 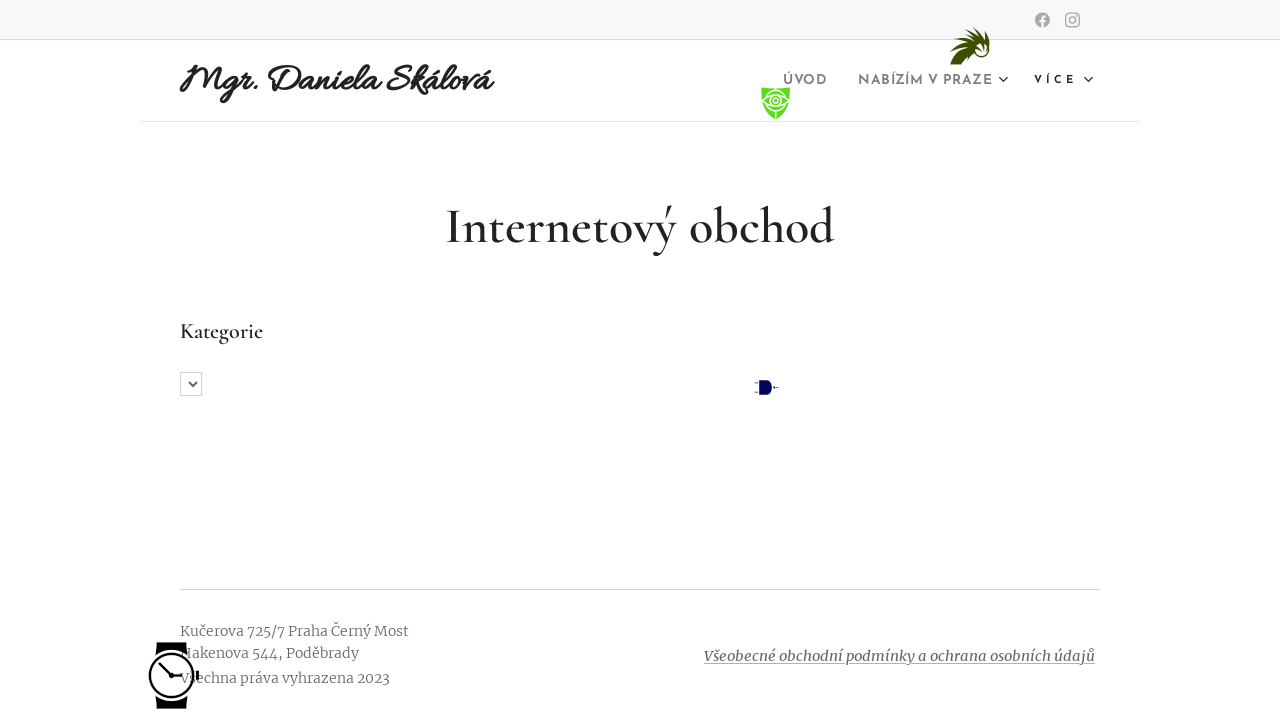 What do you see at coordinates (969, 44) in the screenshot?
I see `cast an electrical or lightning spell` at bounding box center [969, 44].